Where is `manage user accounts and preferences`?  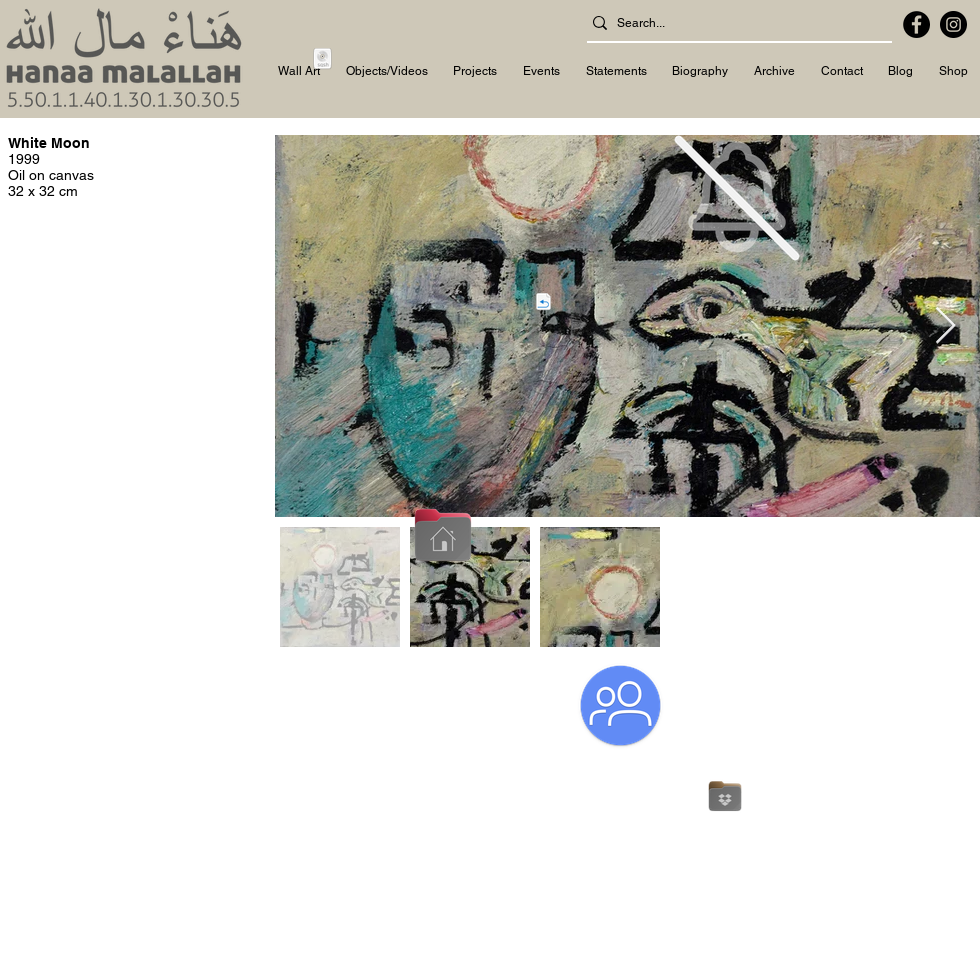
manage user accounts and preferences is located at coordinates (620, 705).